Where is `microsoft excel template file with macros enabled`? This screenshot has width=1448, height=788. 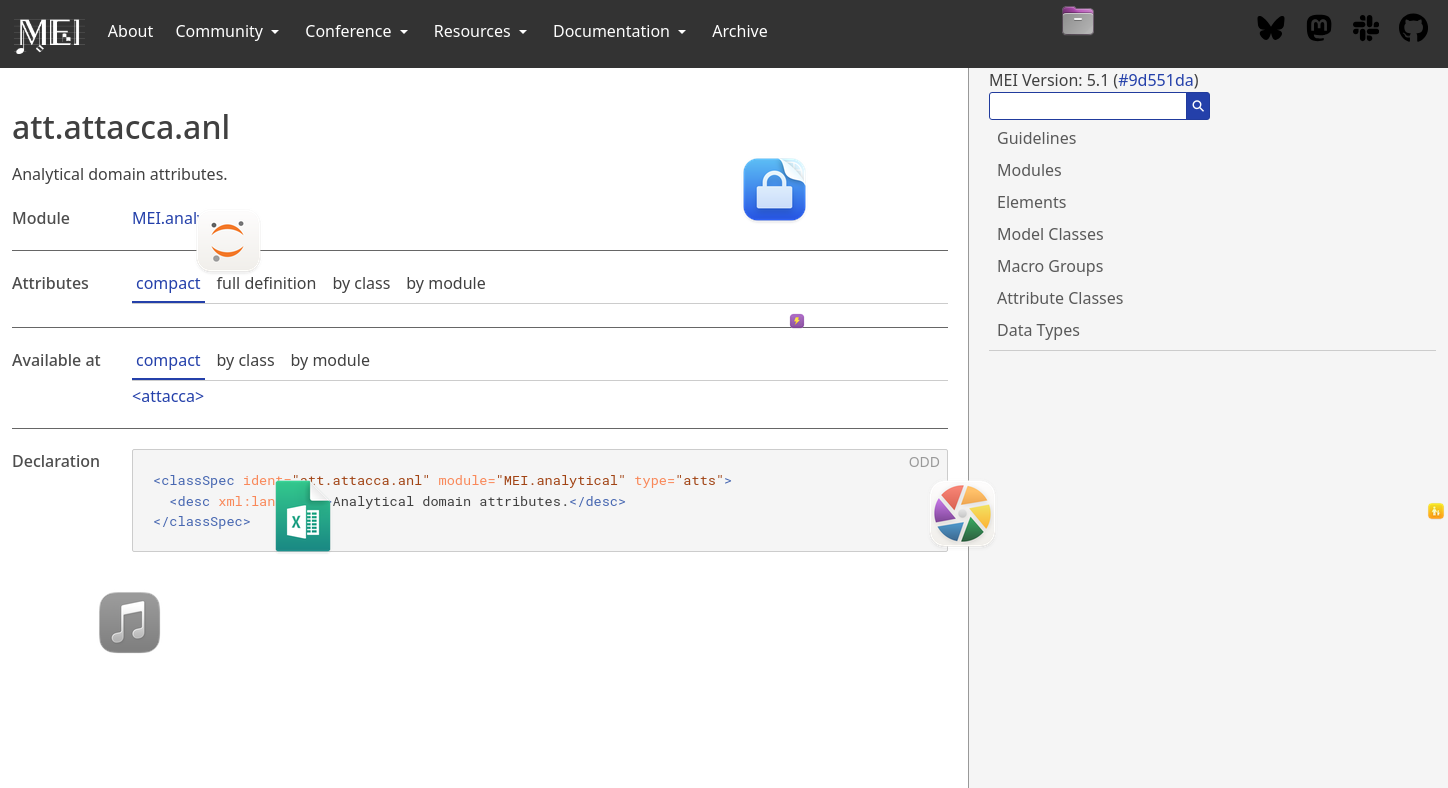
microsoft excel template file with macros enabled is located at coordinates (303, 516).